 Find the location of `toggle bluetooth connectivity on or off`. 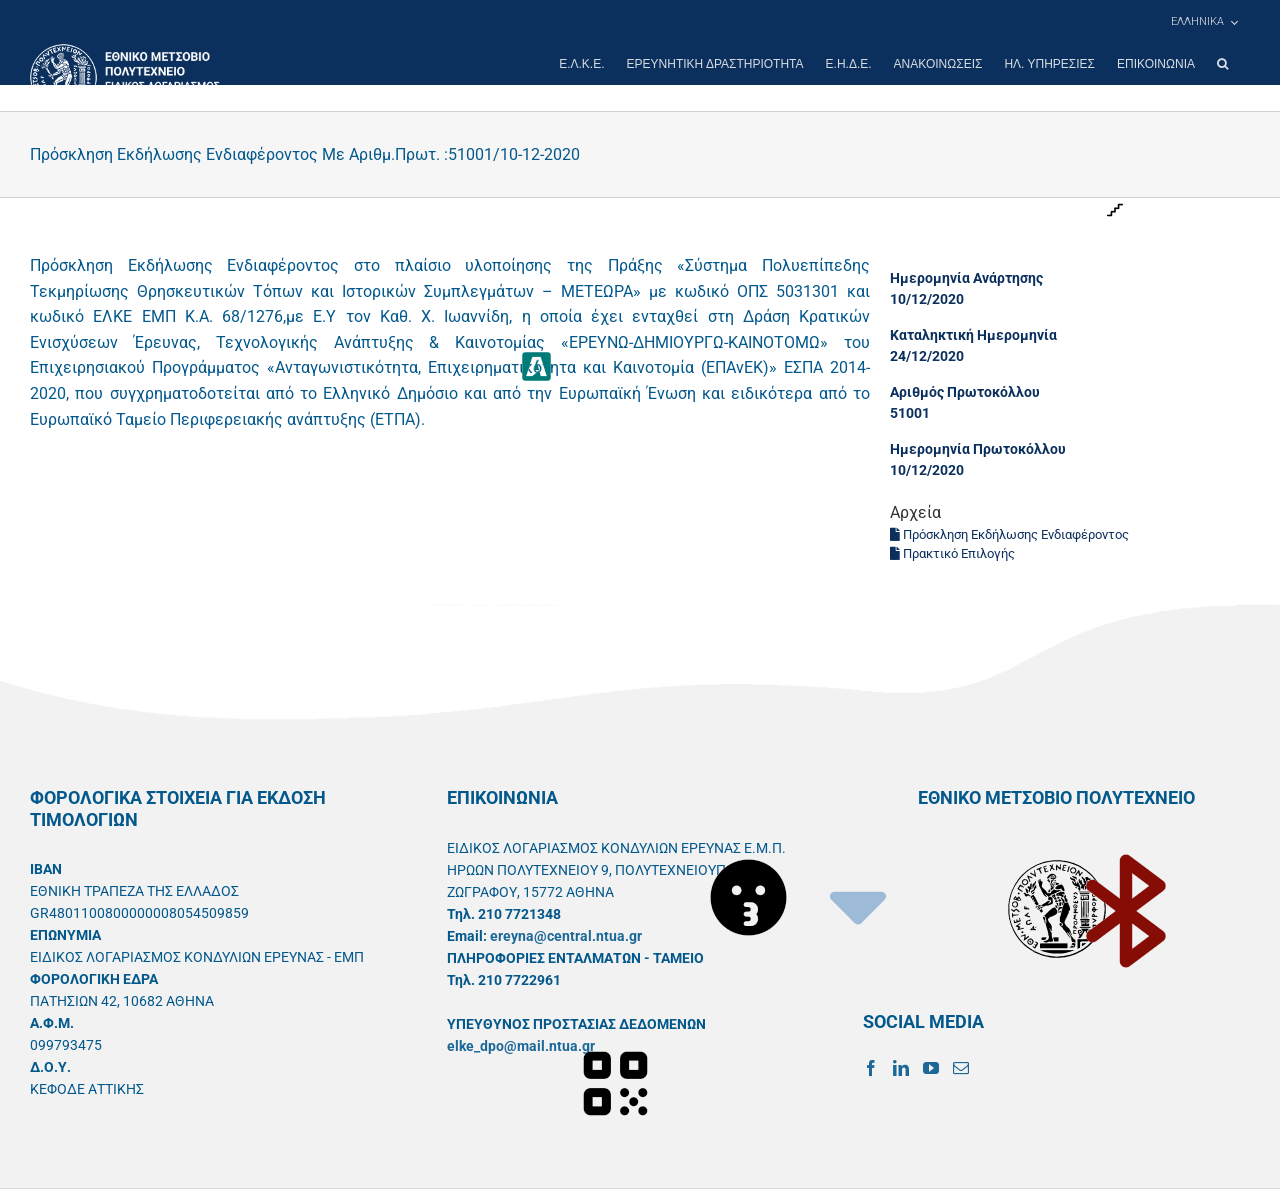

toggle bluetooth connectivity on or off is located at coordinates (1126, 911).